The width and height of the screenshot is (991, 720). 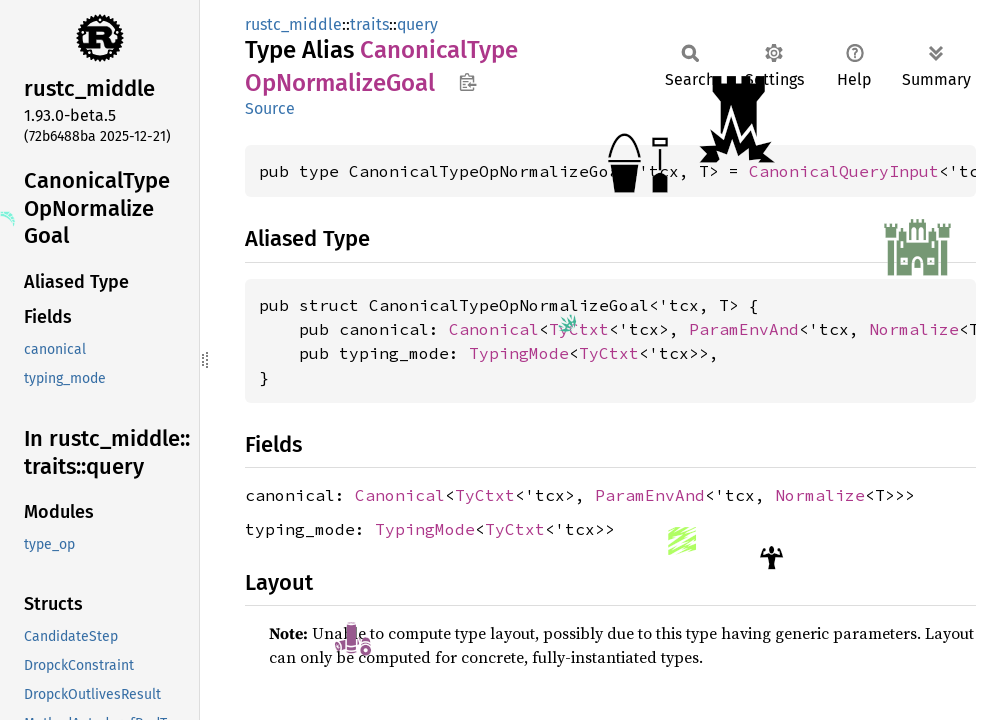 What do you see at coordinates (917, 243) in the screenshot?
I see `view castle or fortress location` at bounding box center [917, 243].